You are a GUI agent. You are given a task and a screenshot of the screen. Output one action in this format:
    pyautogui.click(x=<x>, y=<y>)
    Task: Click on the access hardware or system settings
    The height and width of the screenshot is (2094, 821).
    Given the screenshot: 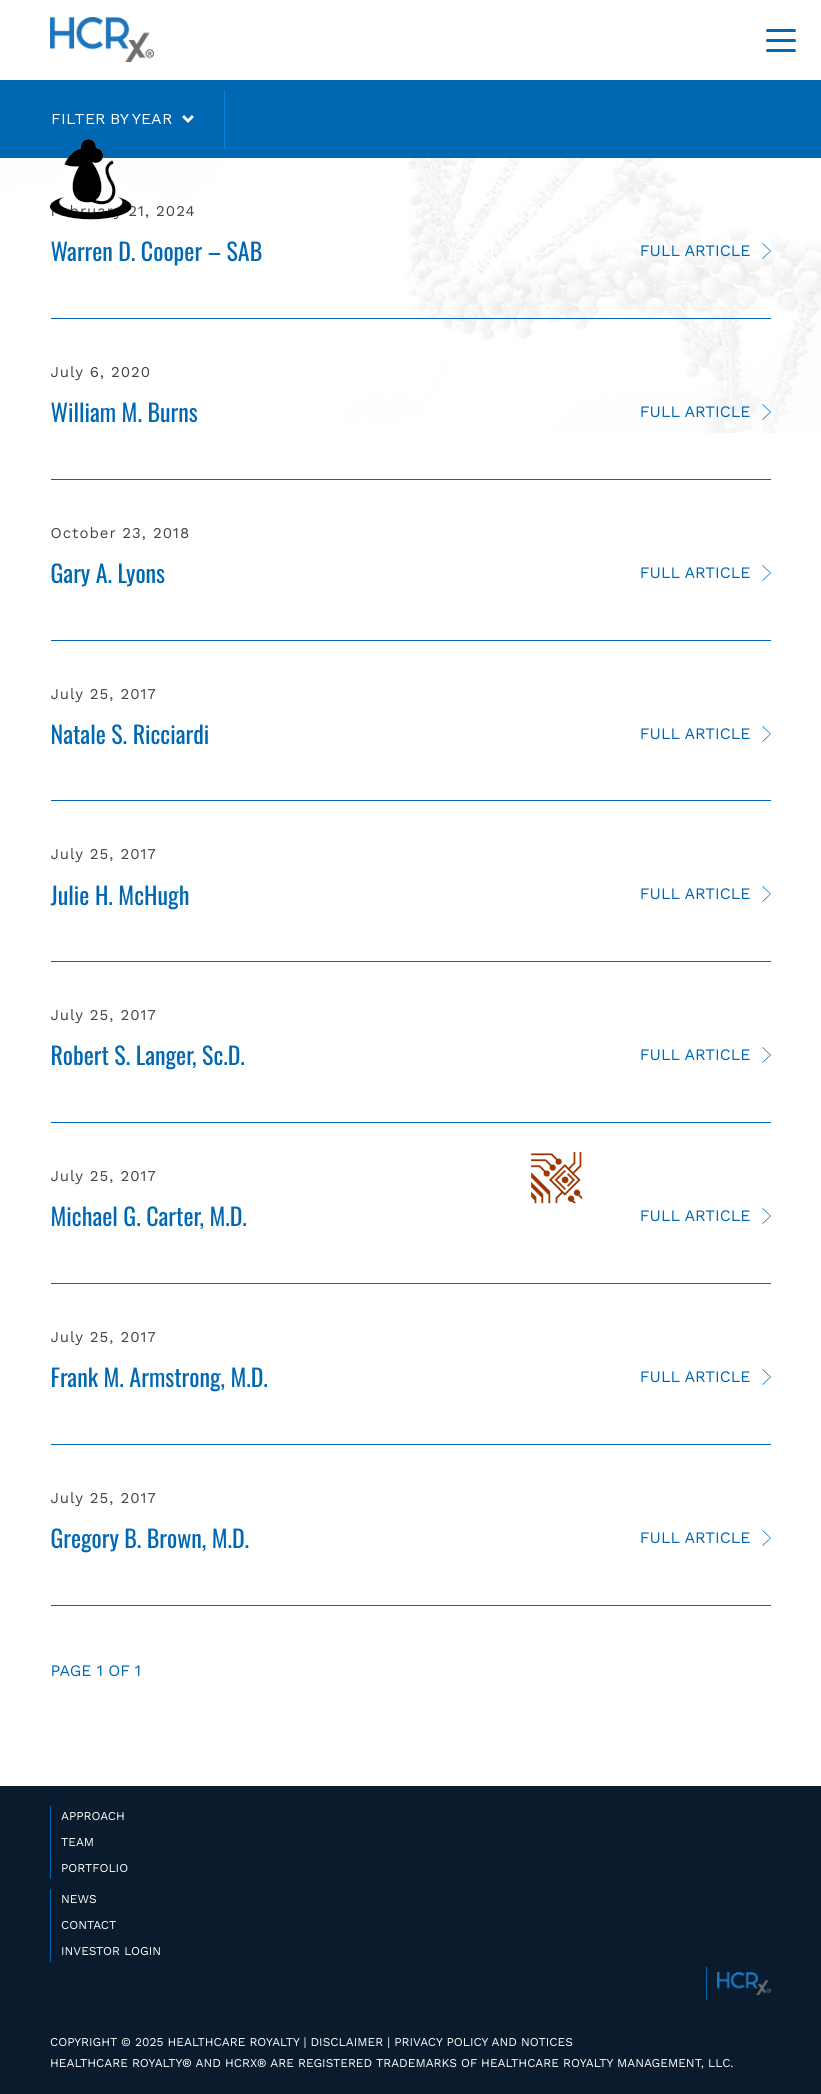 What is the action you would take?
    pyautogui.click(x=556, y=1177)
    